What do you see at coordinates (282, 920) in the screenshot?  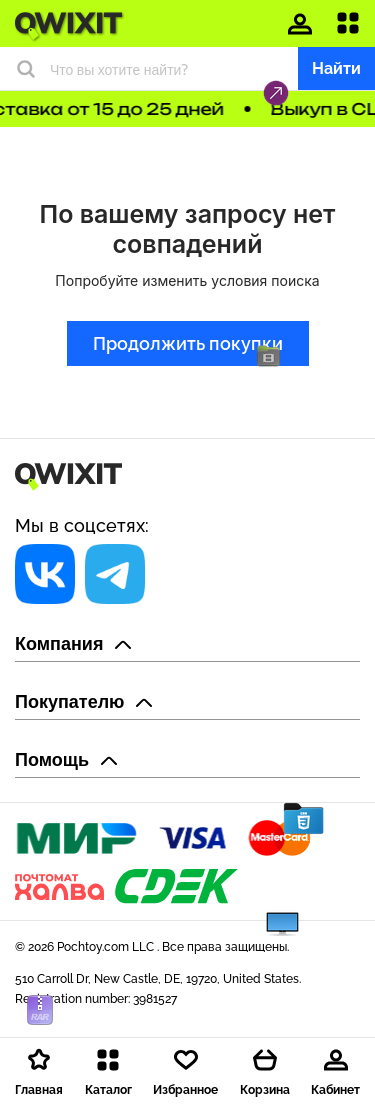 I see `connect to an external display` at bounding box center [282, 920].